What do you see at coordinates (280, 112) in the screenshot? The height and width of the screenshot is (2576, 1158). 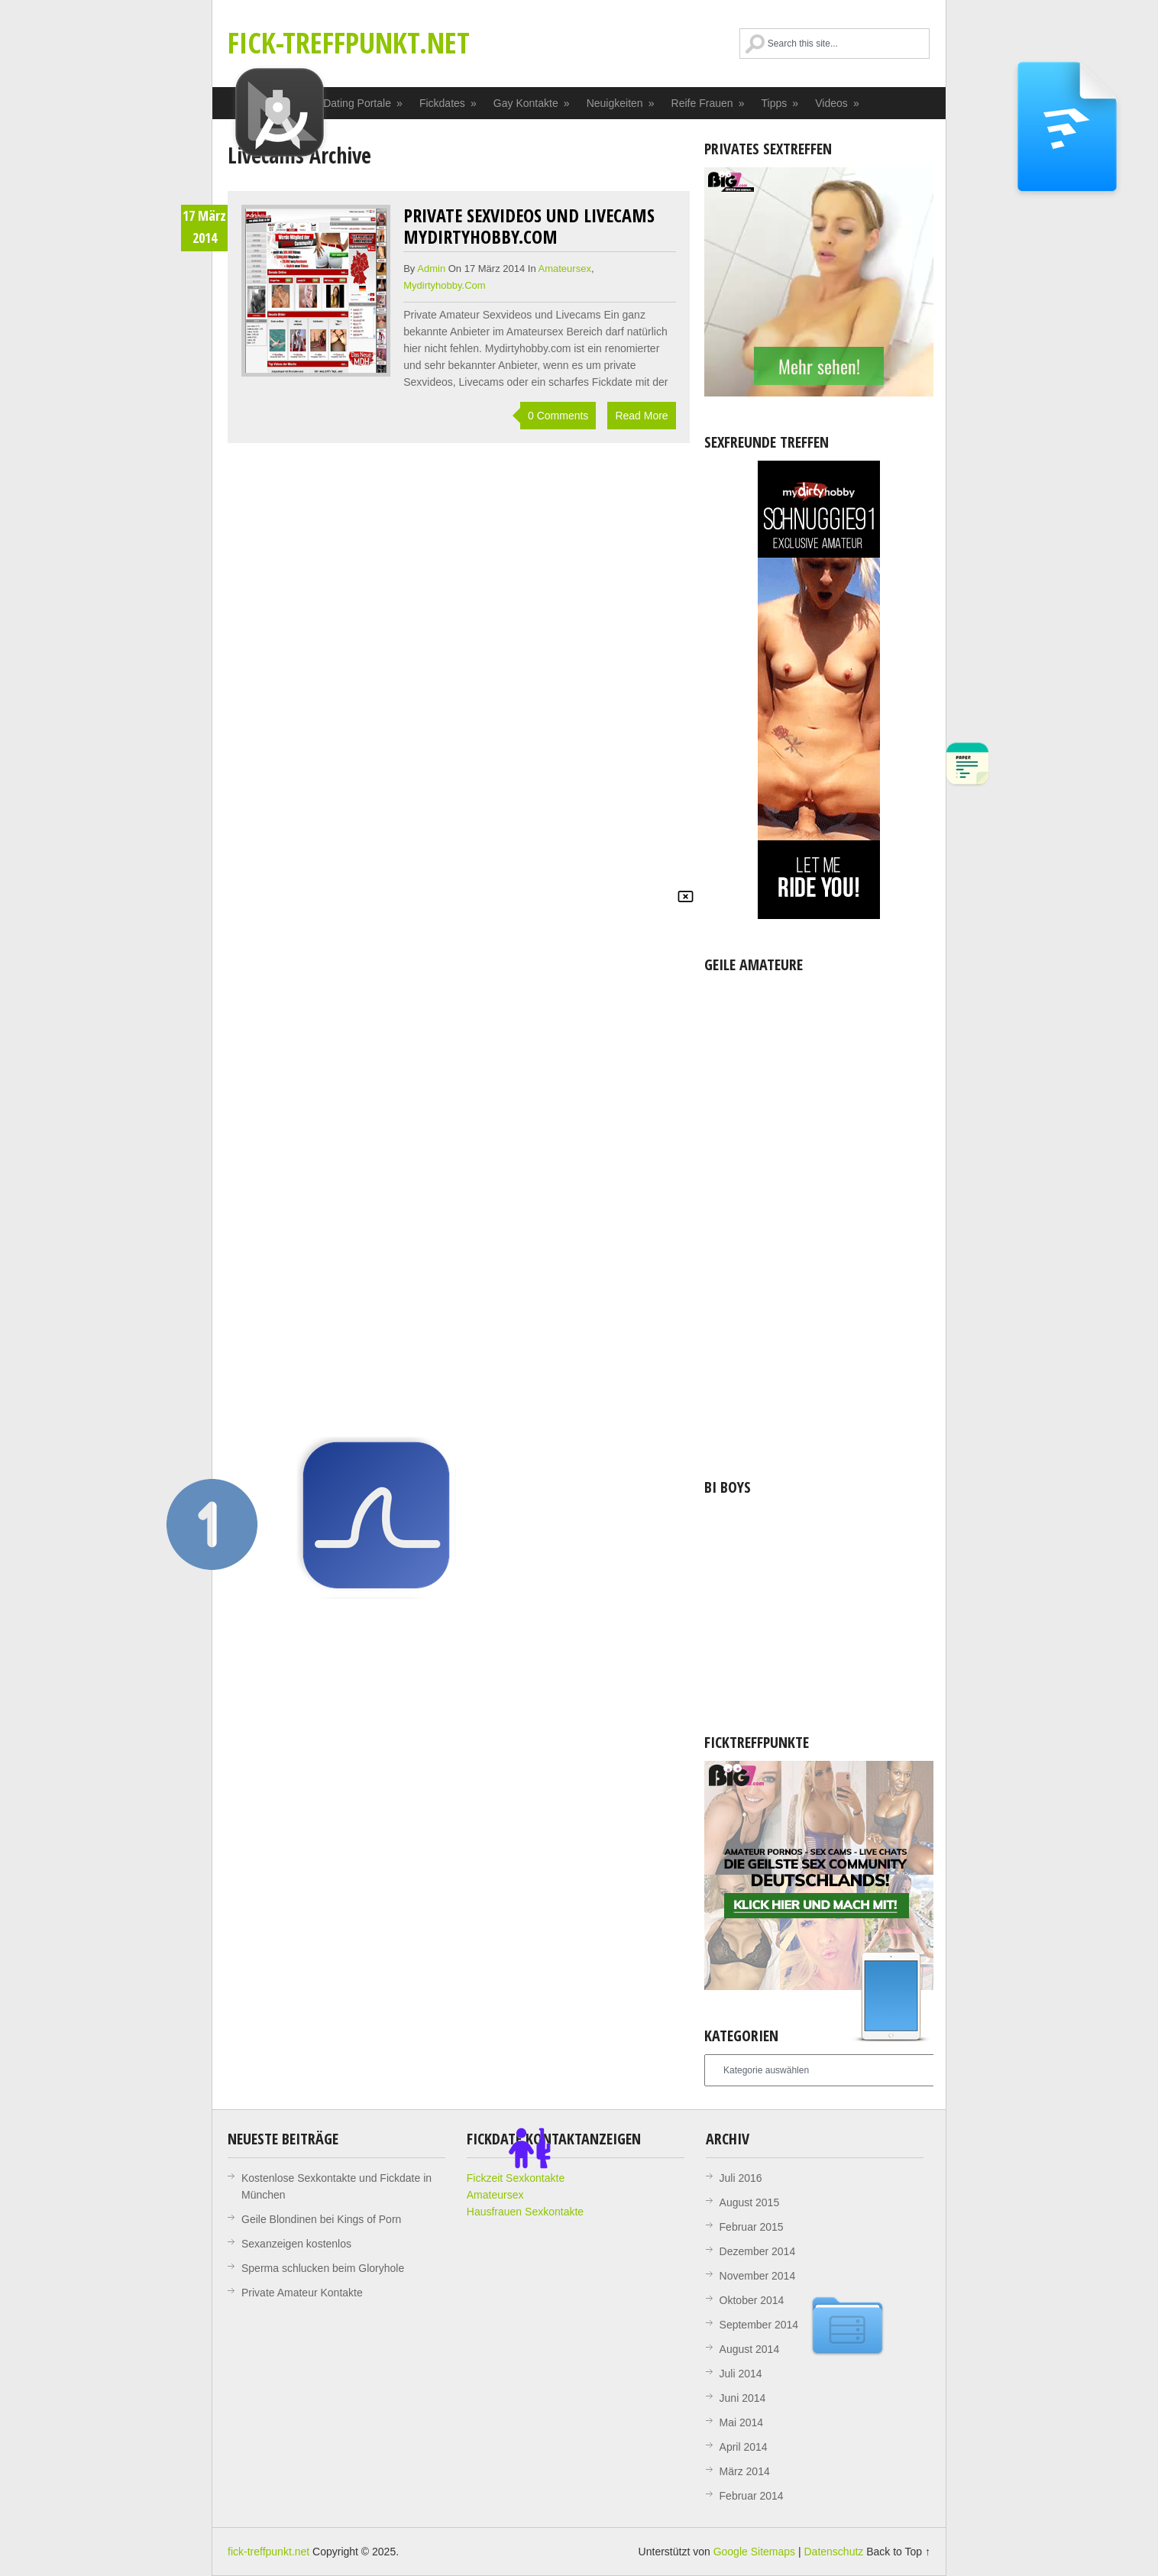 I see `open accessories or utility applications` at bounding box center [280, 112].